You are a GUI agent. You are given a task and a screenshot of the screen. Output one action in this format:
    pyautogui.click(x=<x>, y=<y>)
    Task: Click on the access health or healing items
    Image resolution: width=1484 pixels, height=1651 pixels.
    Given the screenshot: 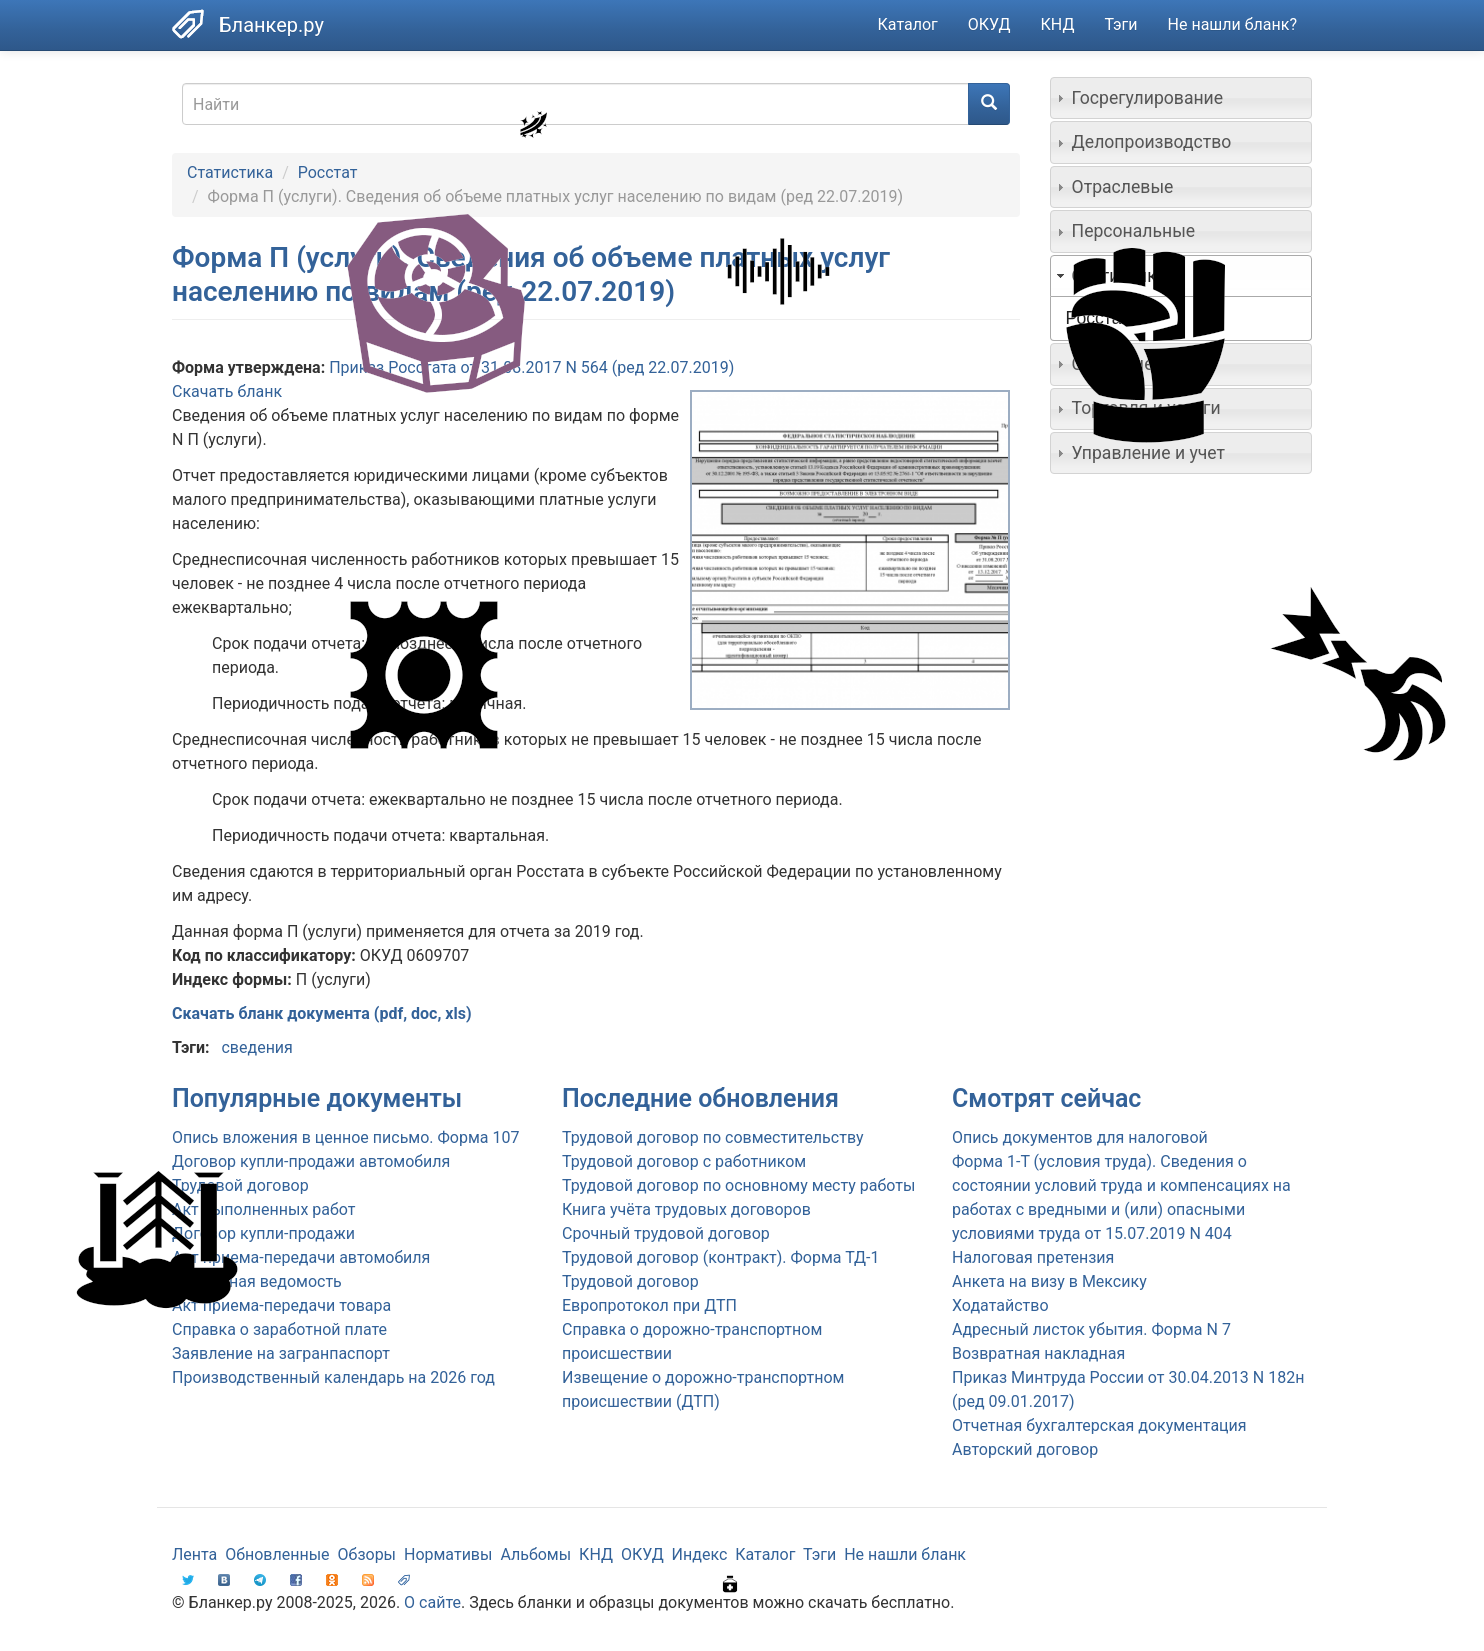 What is the action you would take?
    pyautogui.click(x=730, y=1584)
    